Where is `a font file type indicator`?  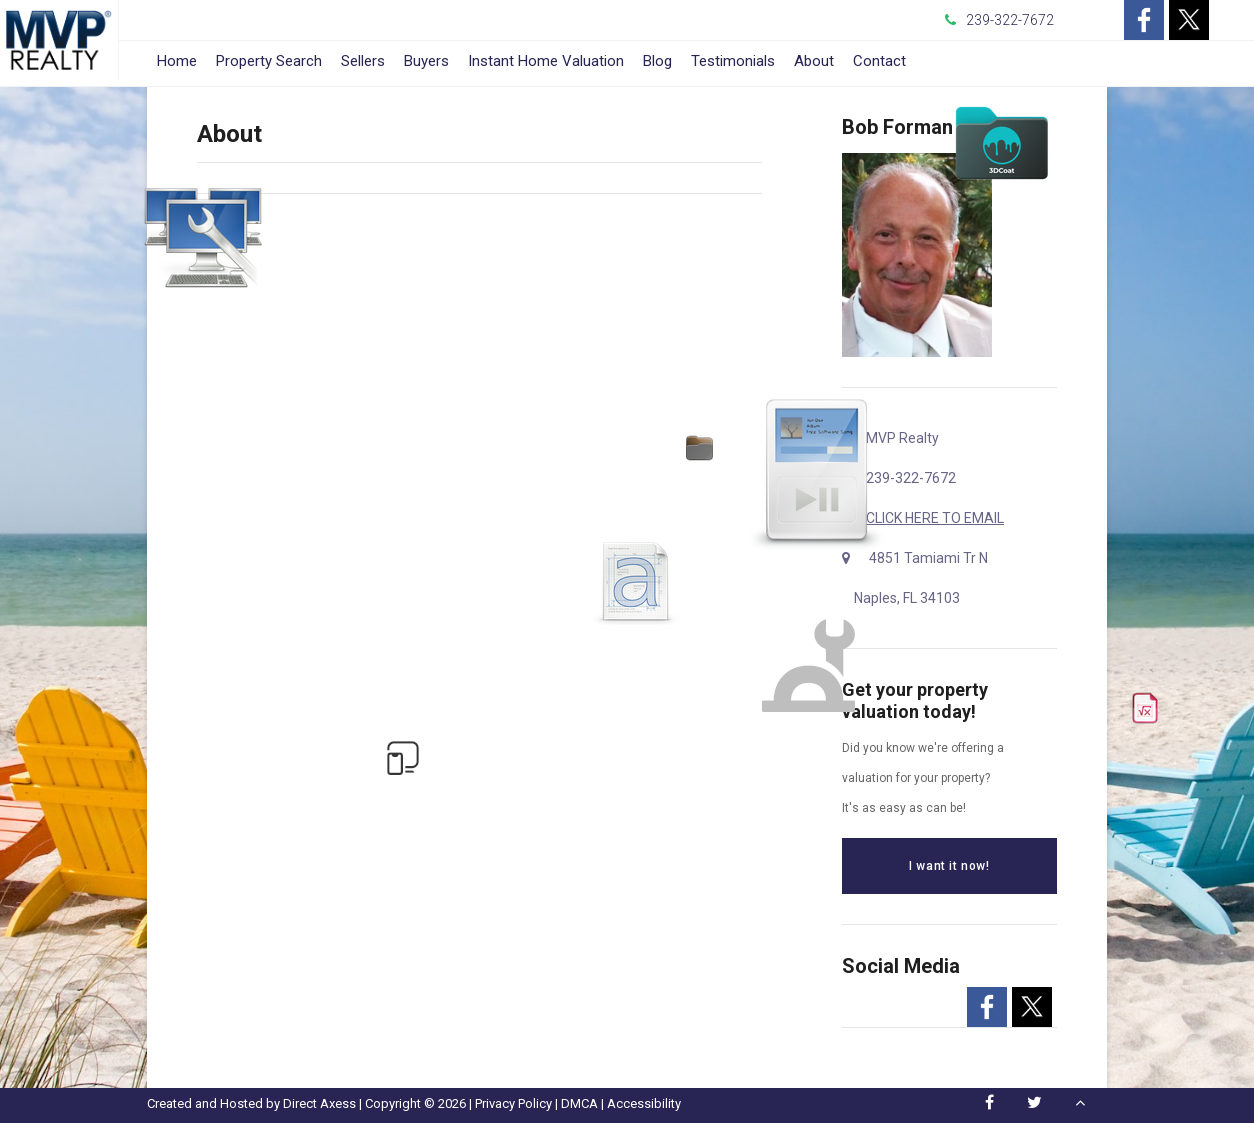 a font file type indicator is located at coordinates (637, 581).